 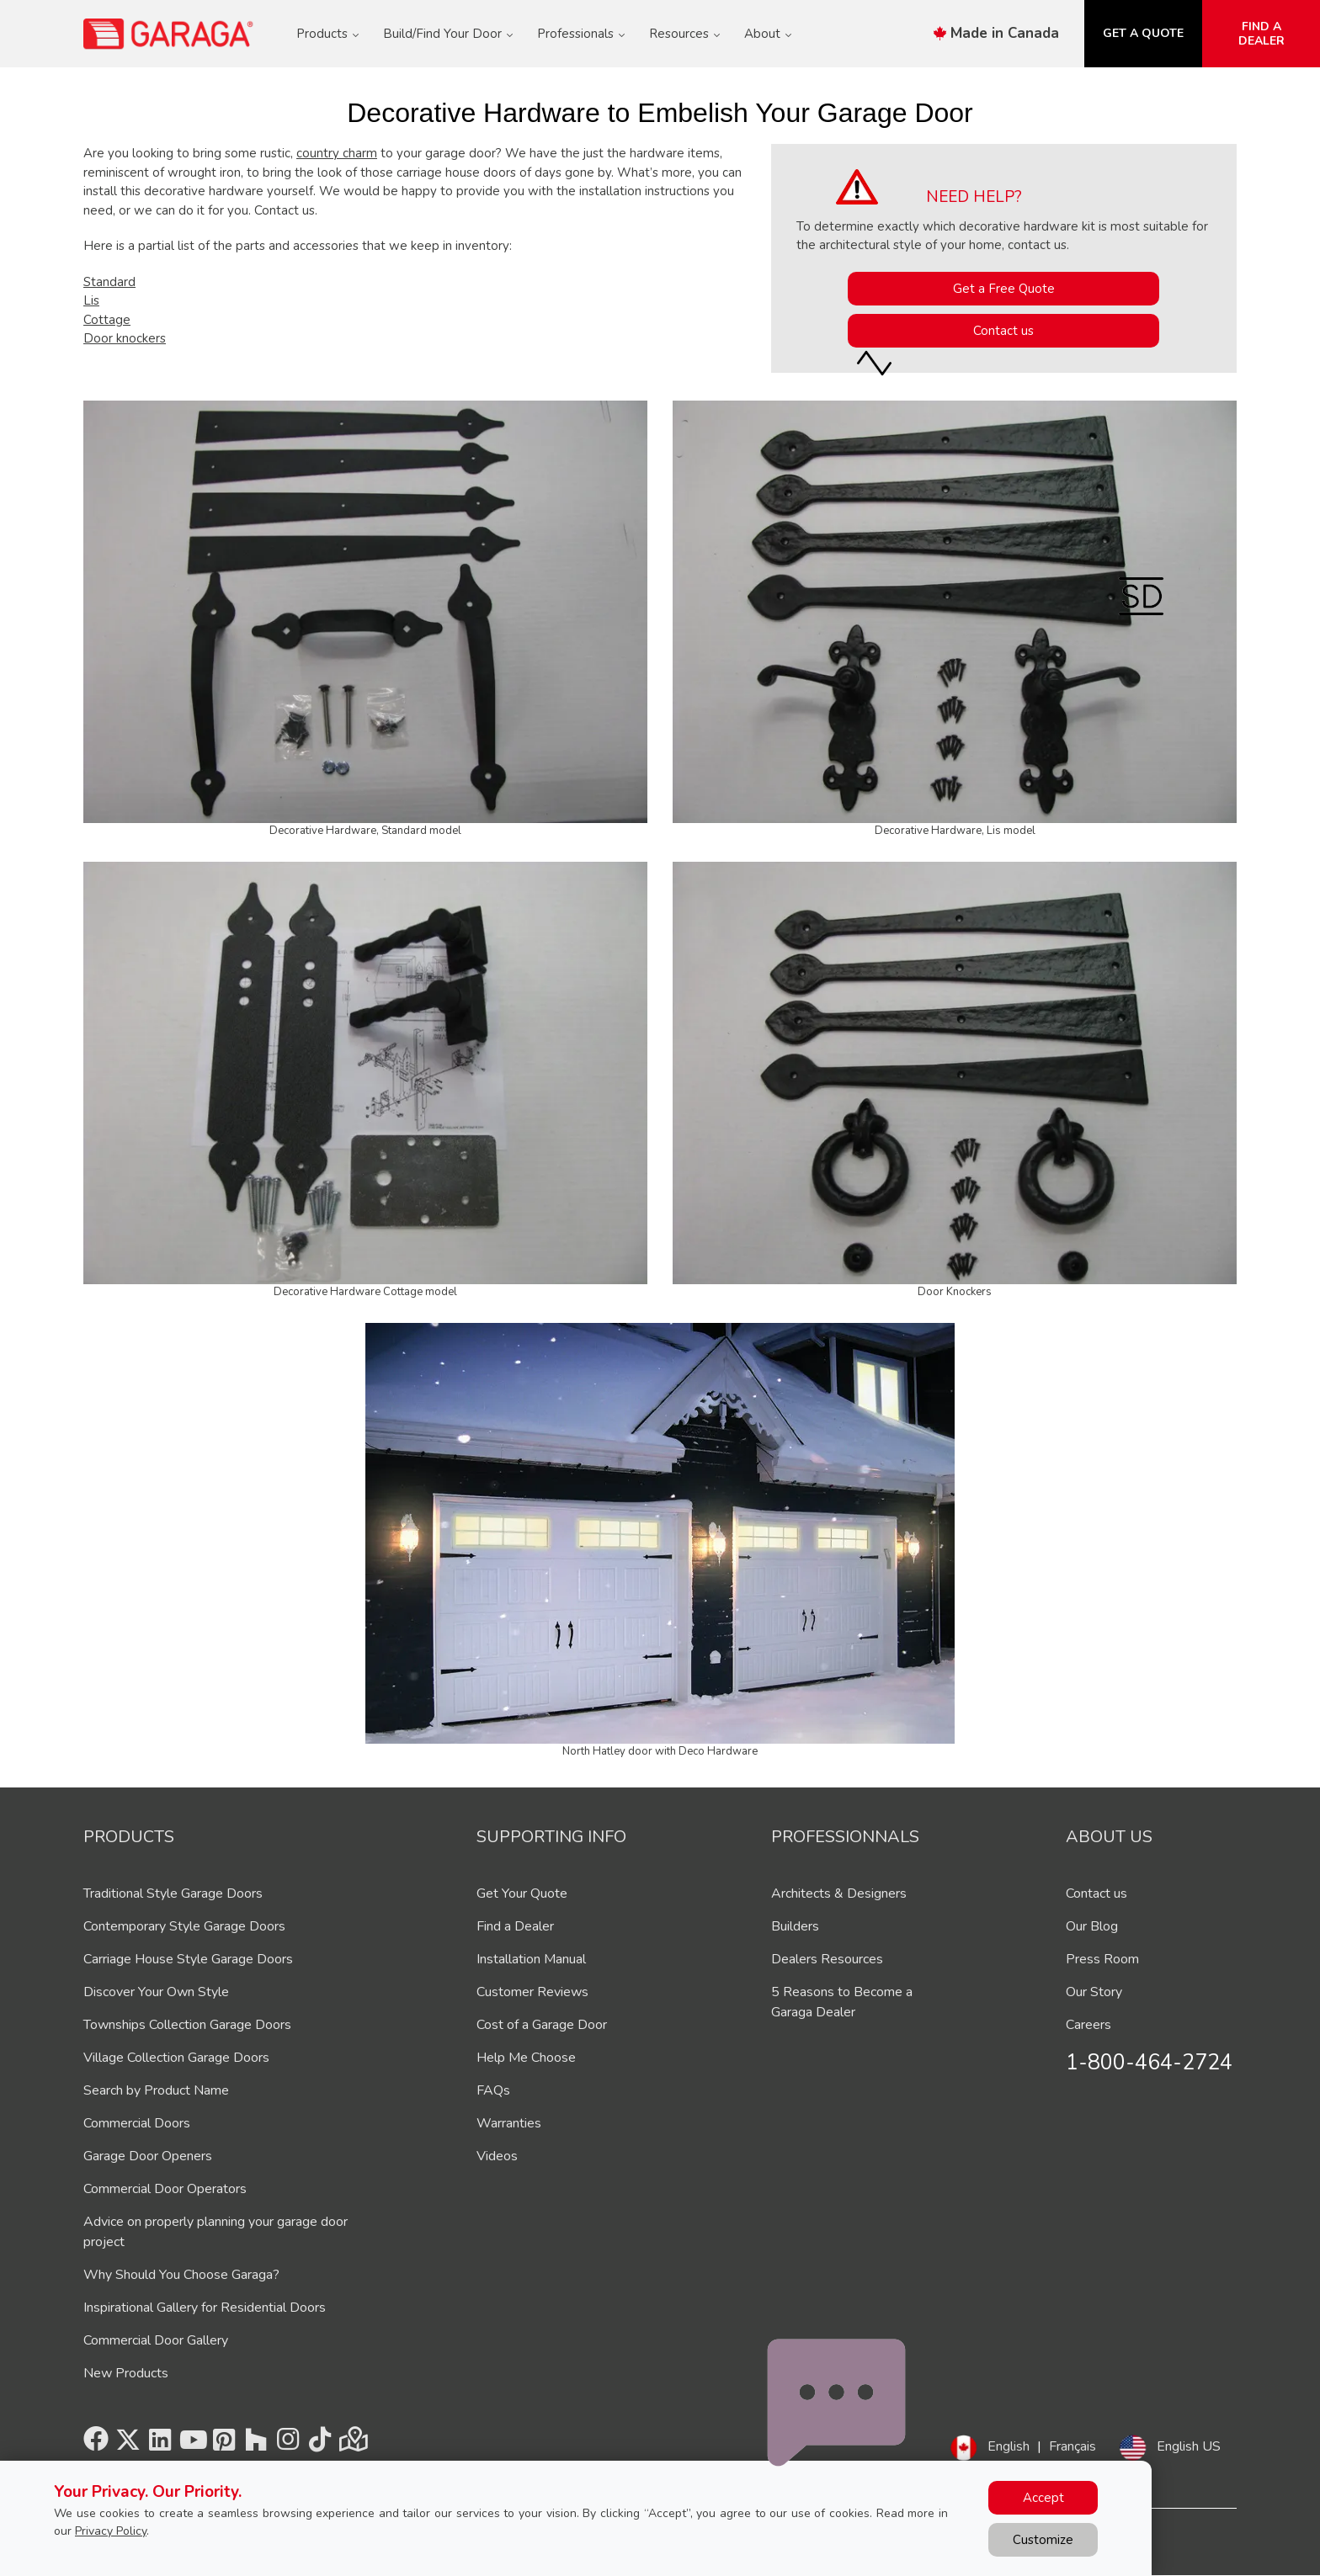 I want to click on toggle triangle waveform in audio synthesizer, so click(x=874, y=363).